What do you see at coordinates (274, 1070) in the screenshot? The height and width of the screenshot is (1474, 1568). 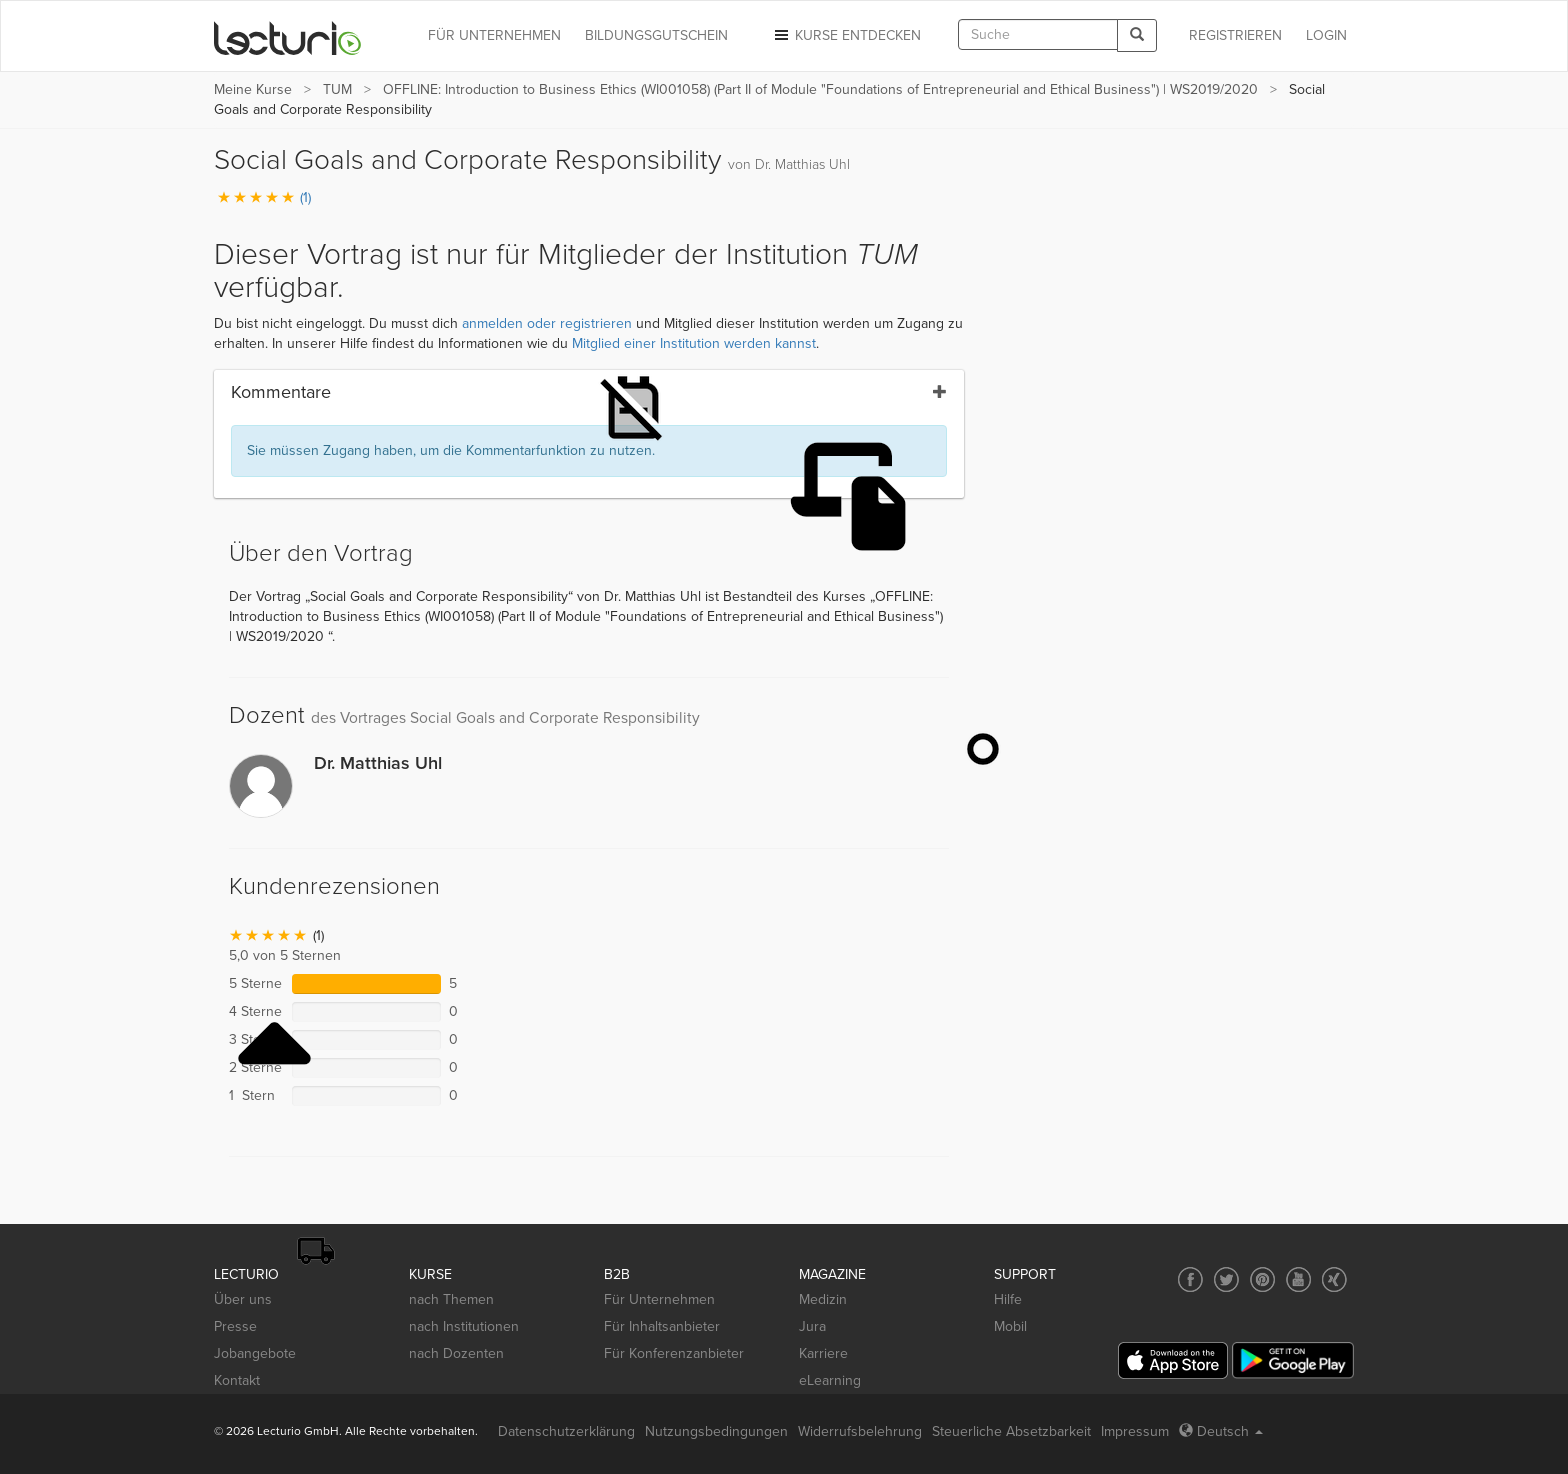 I see `sort items in ascending order` at bounding box center [274, 1070].